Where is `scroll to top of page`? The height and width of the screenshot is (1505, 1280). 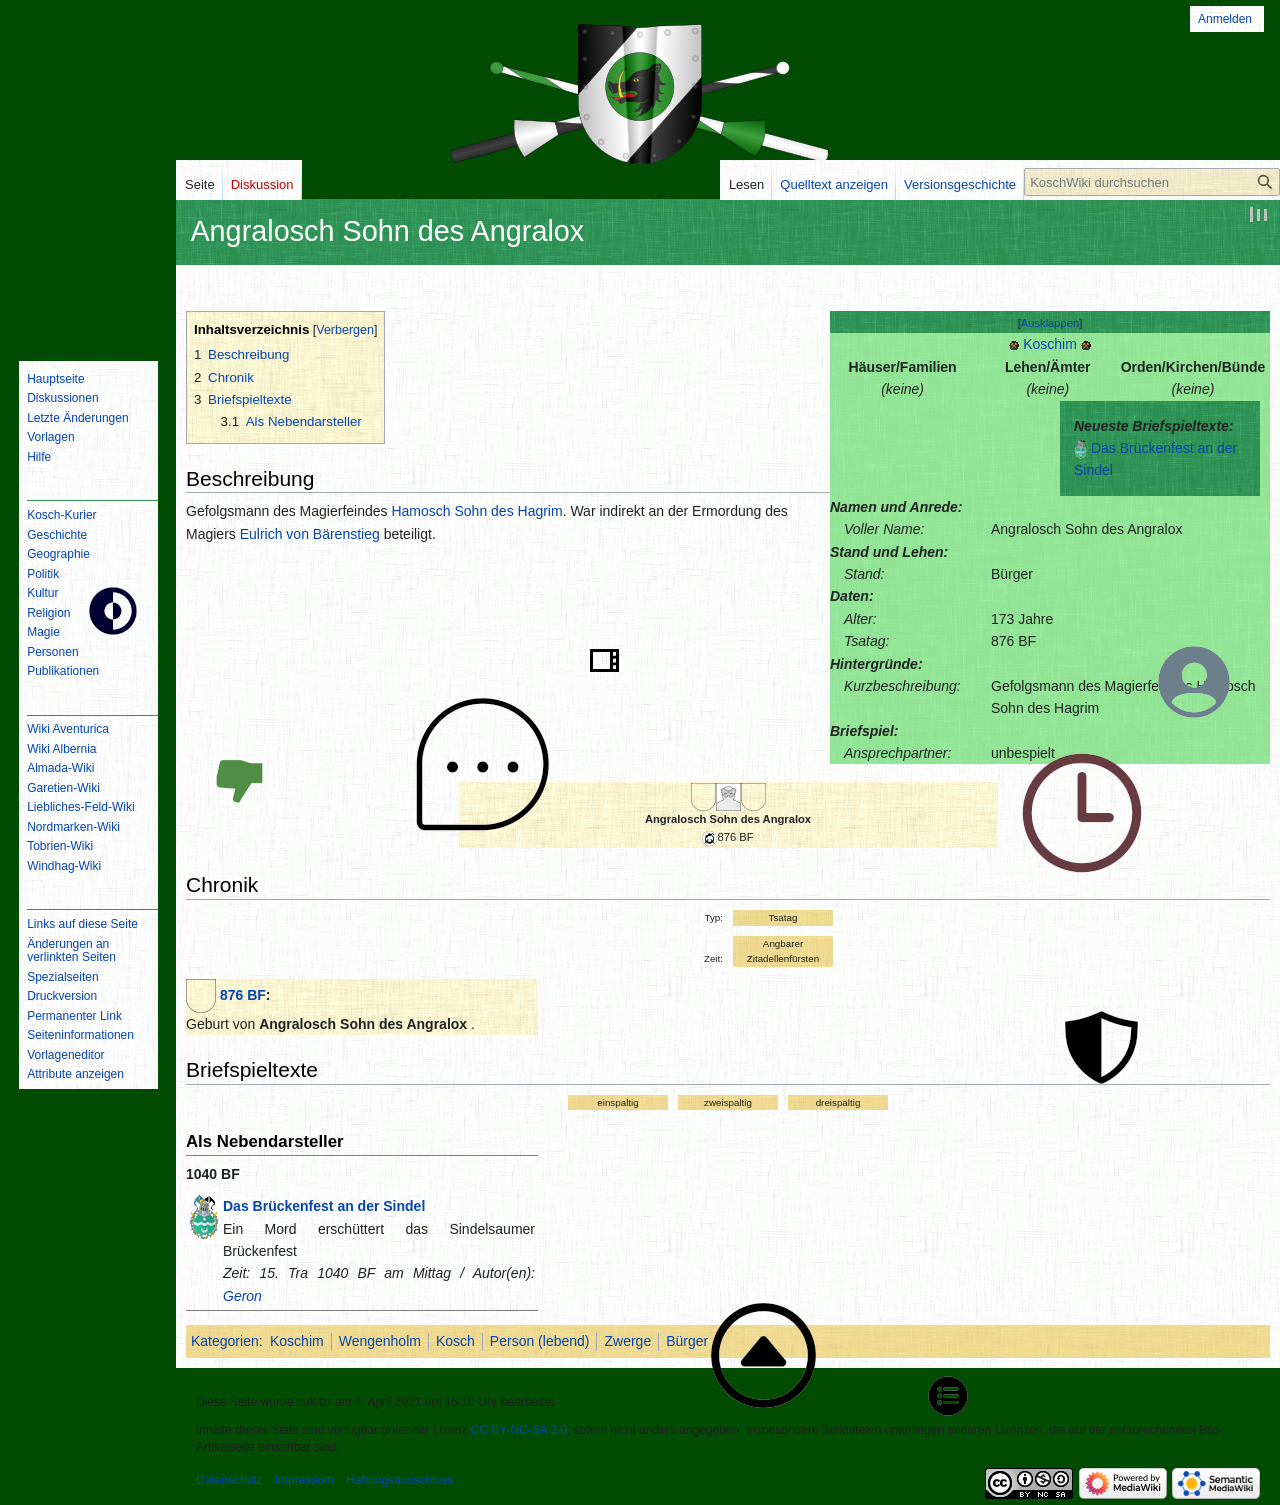 scroll to top of page is located at coordinates (763, 1355).